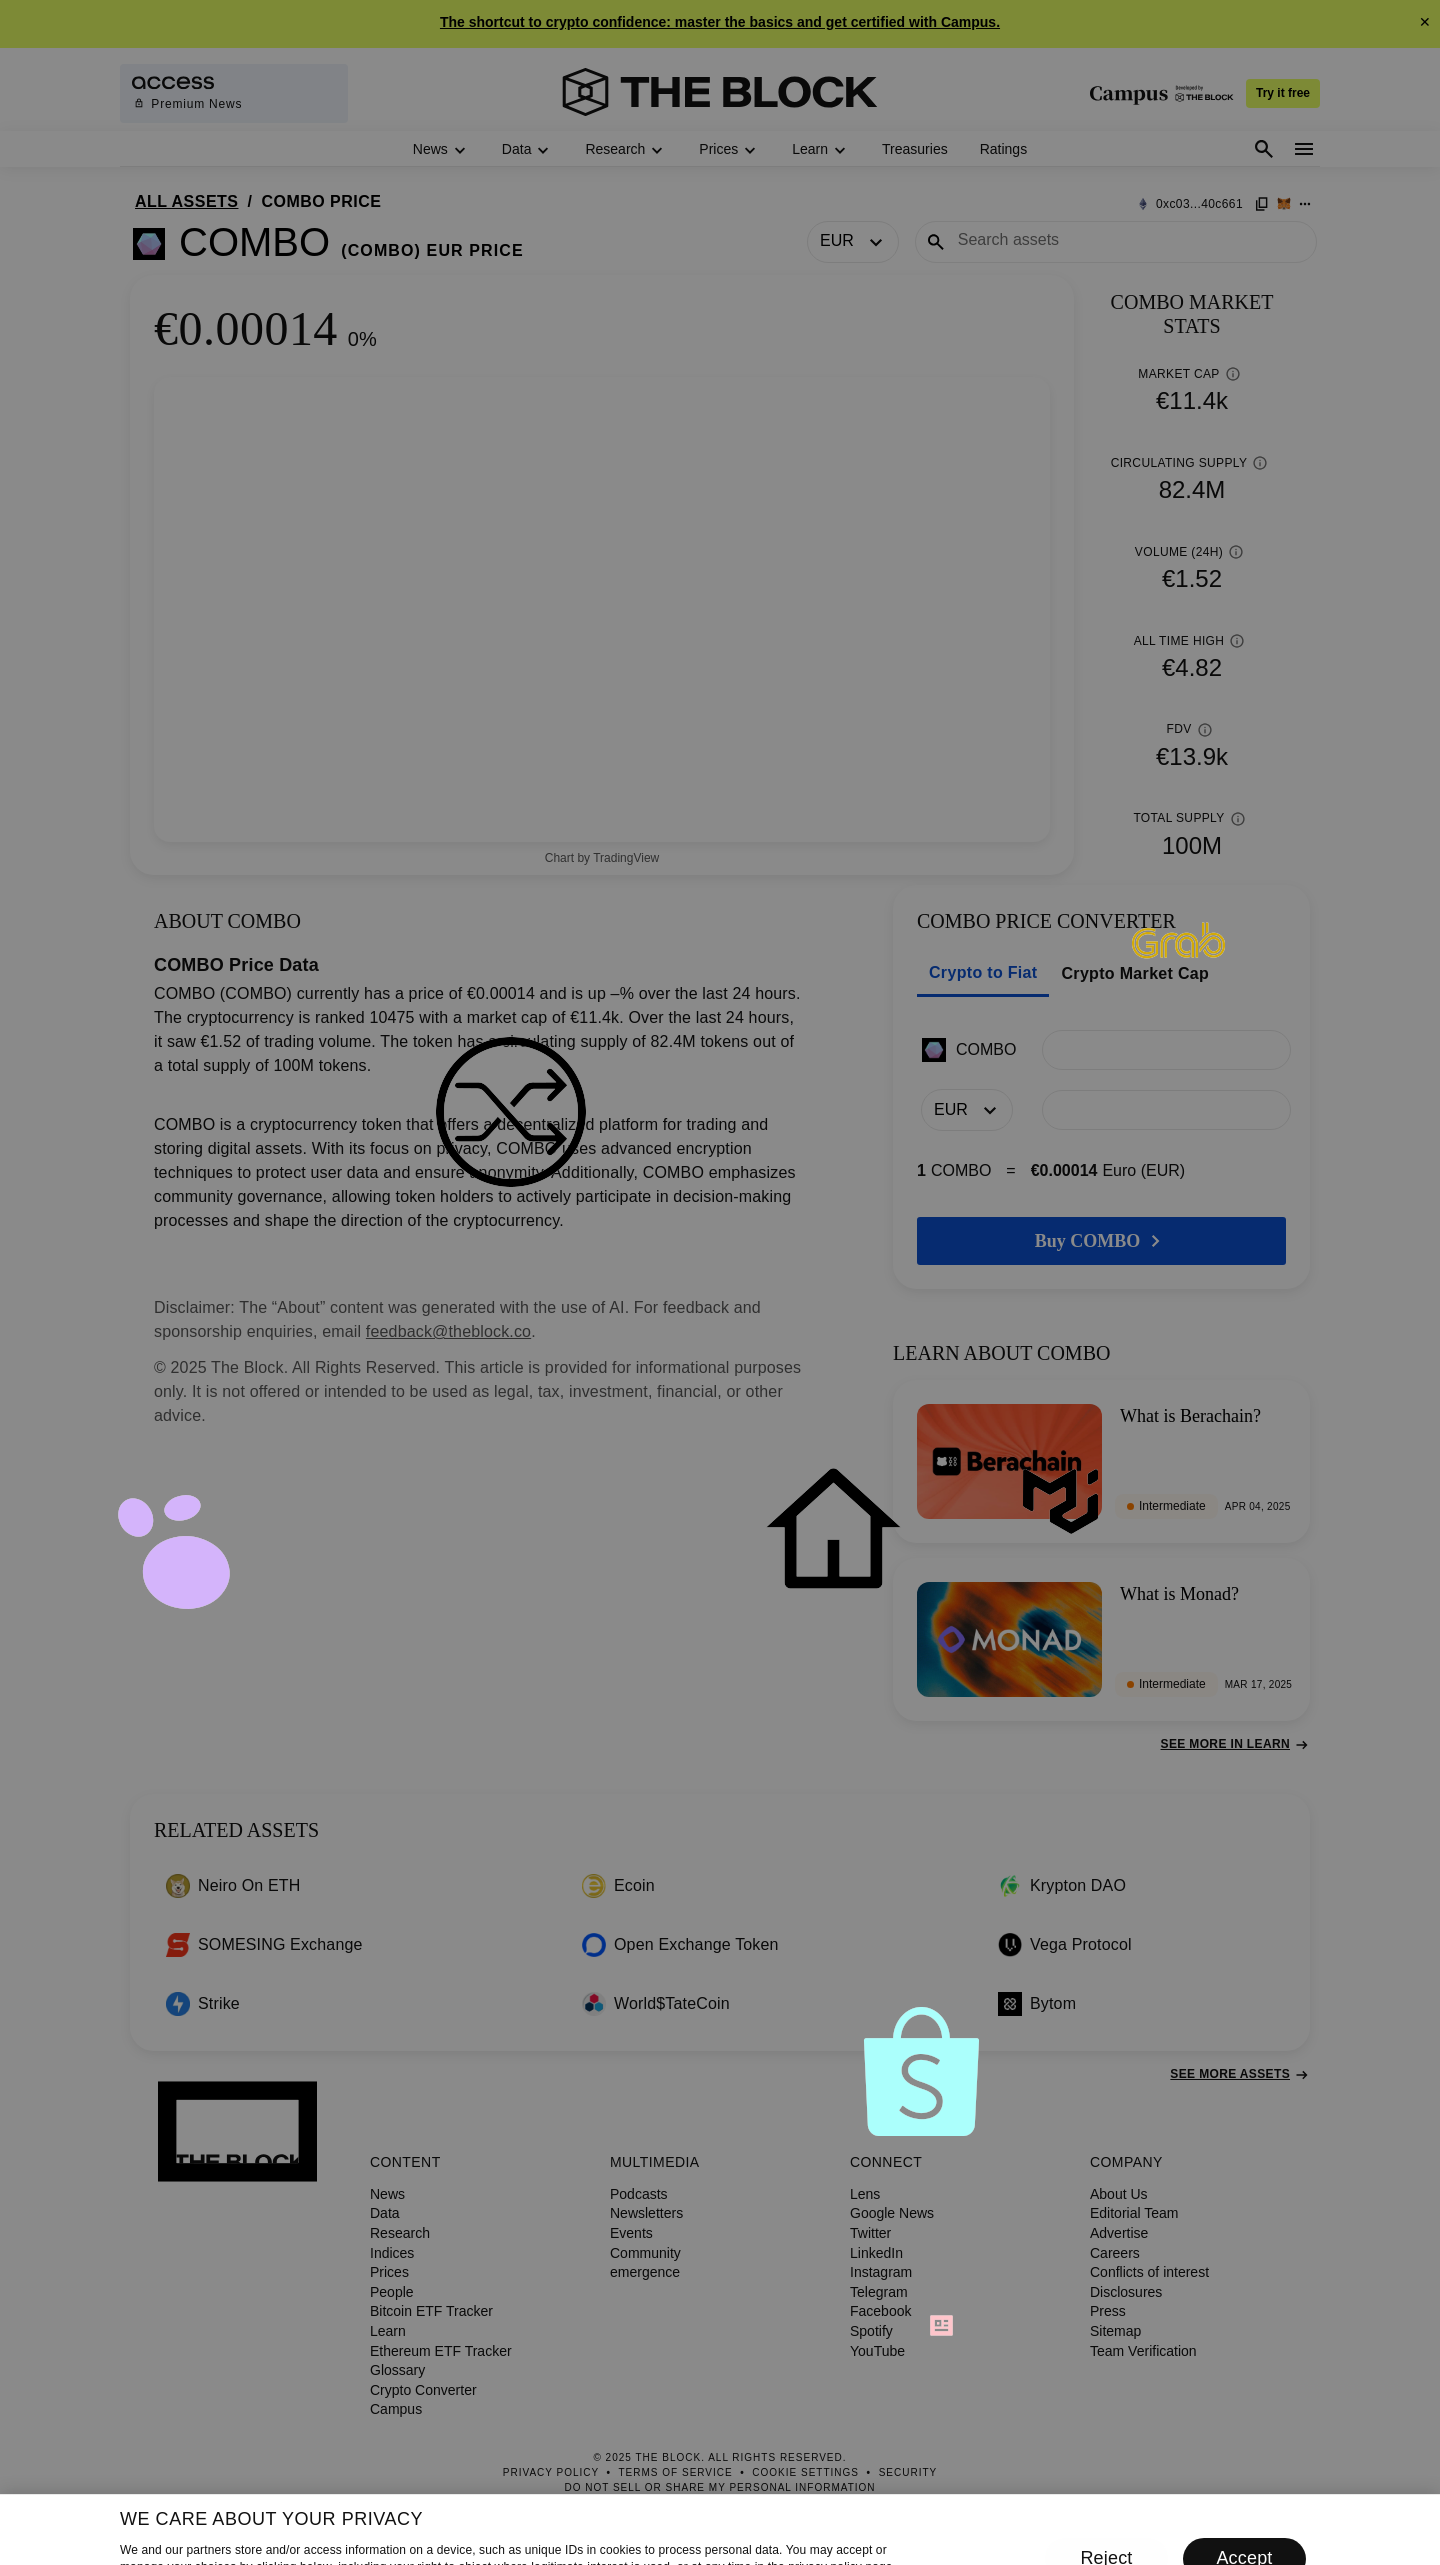 This screenshot has width=1440, height=2565. I want to click on MUI (Material UI) brand logo, so click(1060, 1501).